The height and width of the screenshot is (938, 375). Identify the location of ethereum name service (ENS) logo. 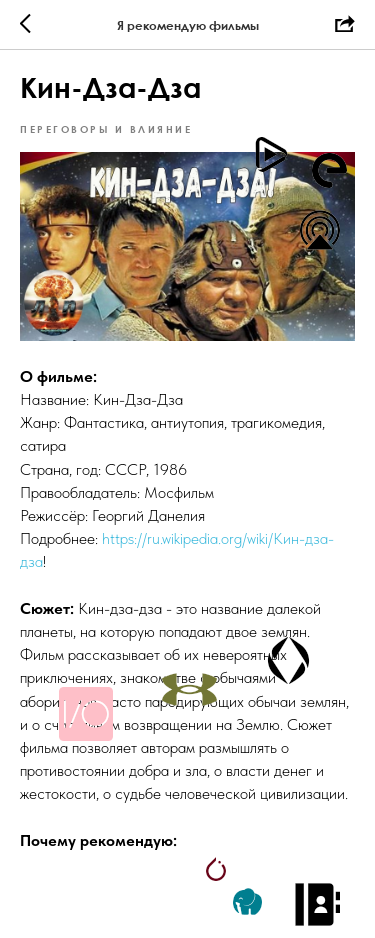
(288, 660).